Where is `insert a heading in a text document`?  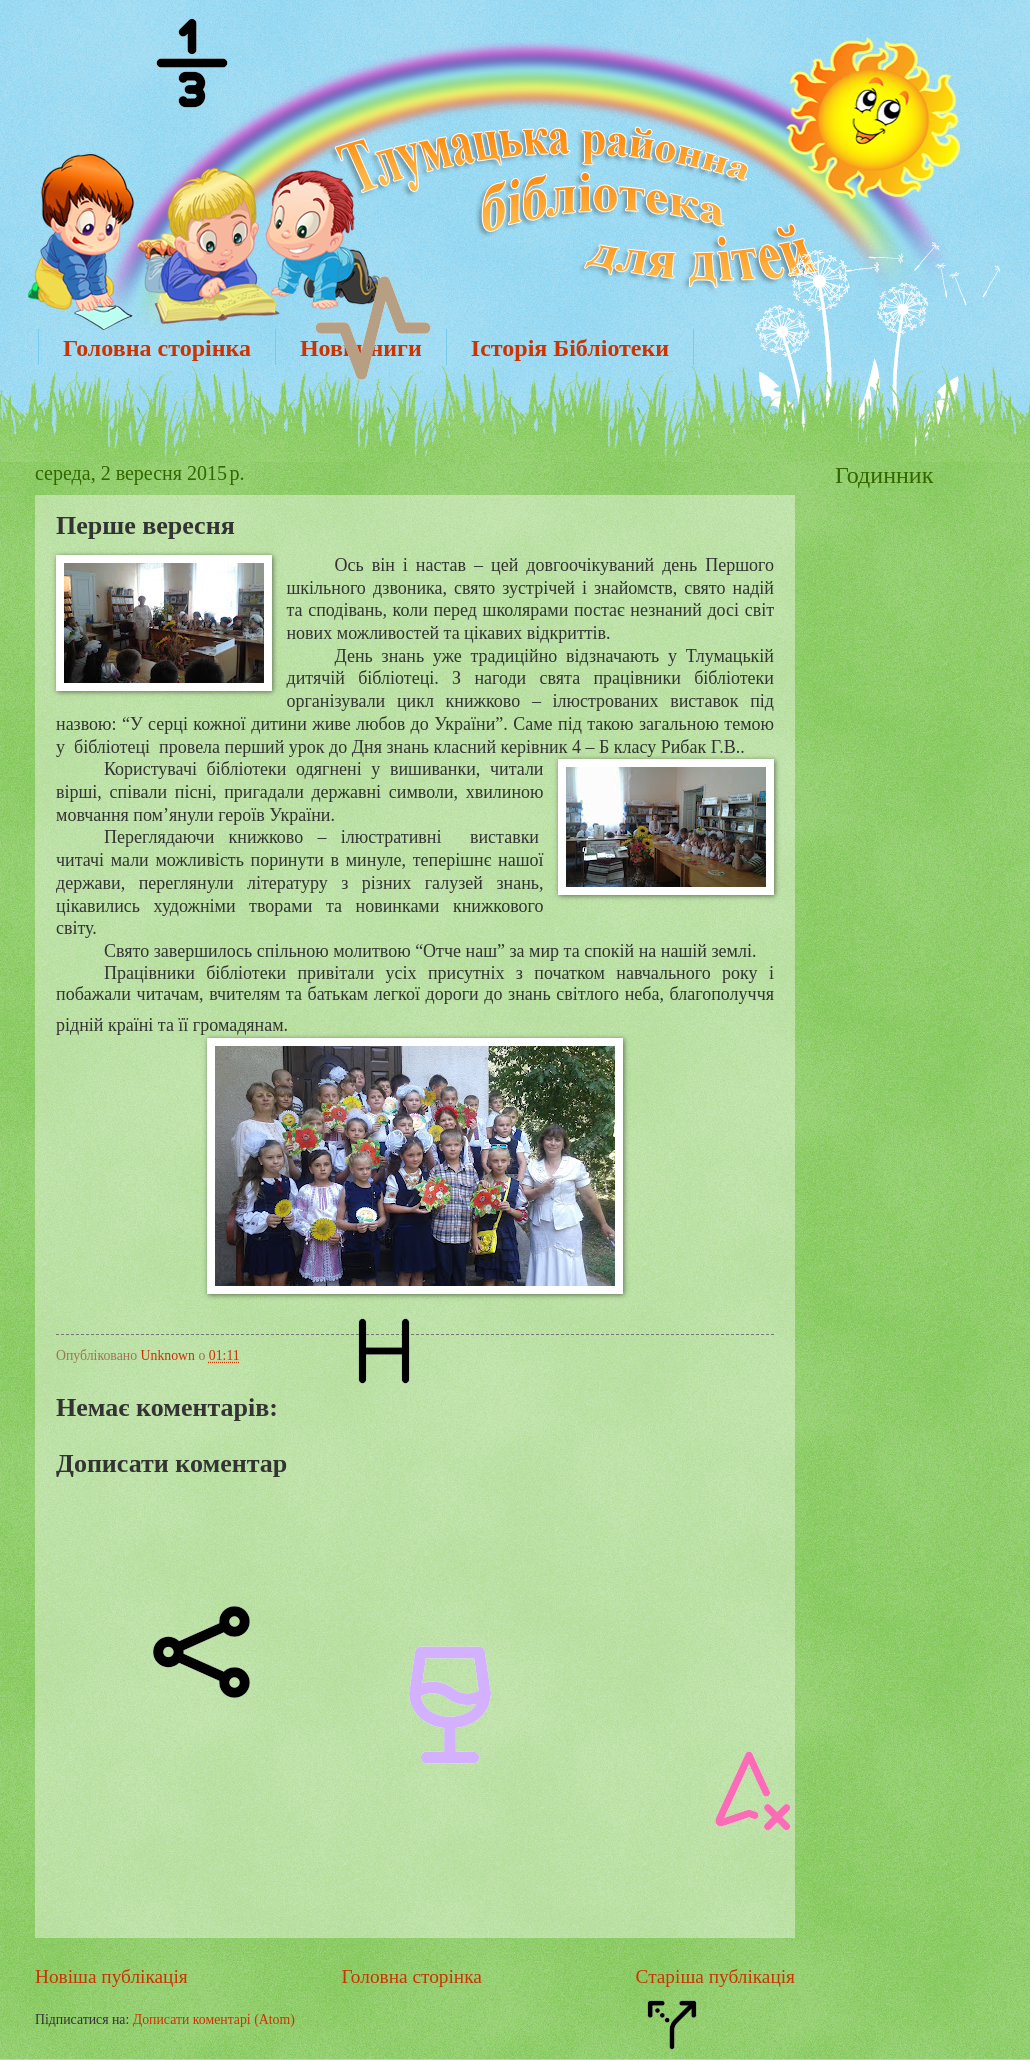 insert a heading in a text document is located at coordinates (384, 1351).